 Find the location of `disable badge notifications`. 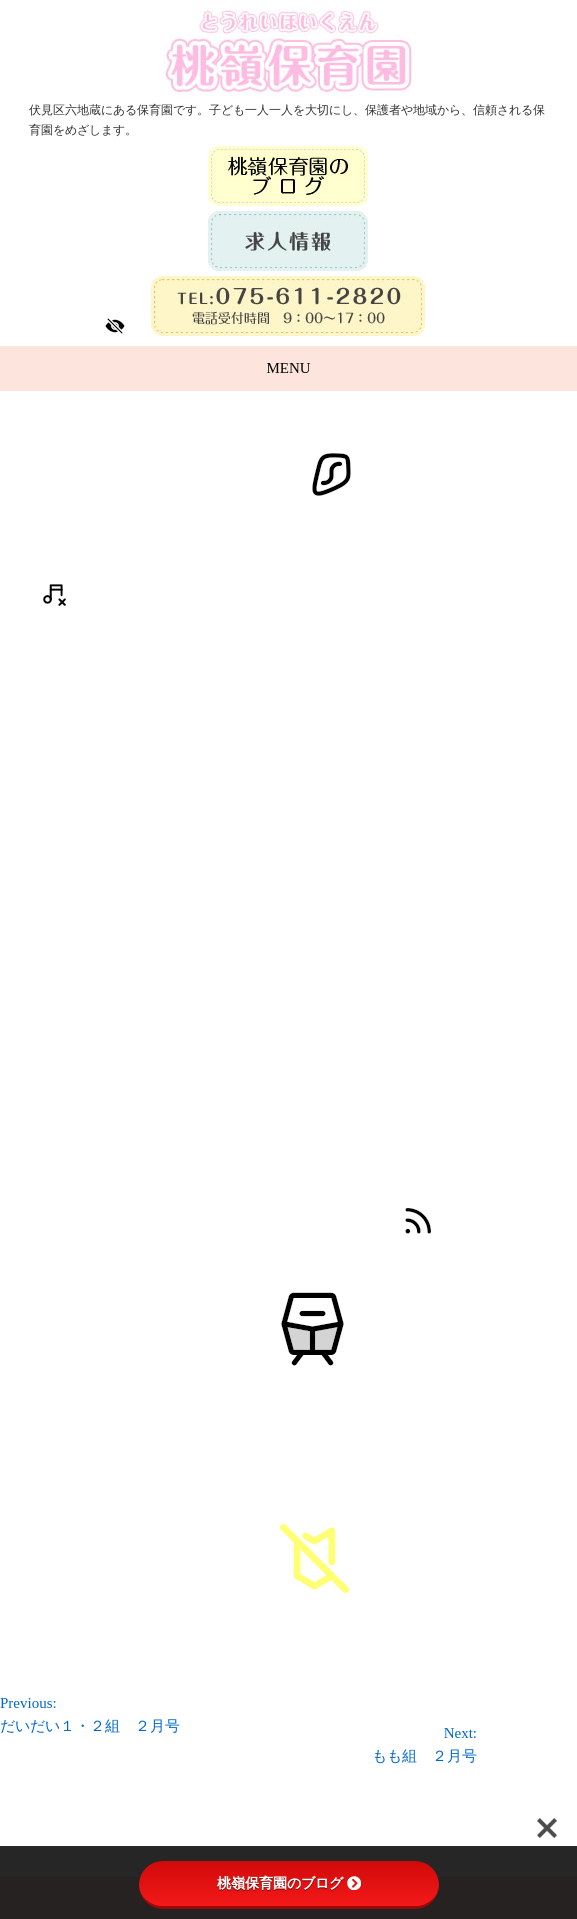

disable badge notifications is located at coordinates (314, 1558).